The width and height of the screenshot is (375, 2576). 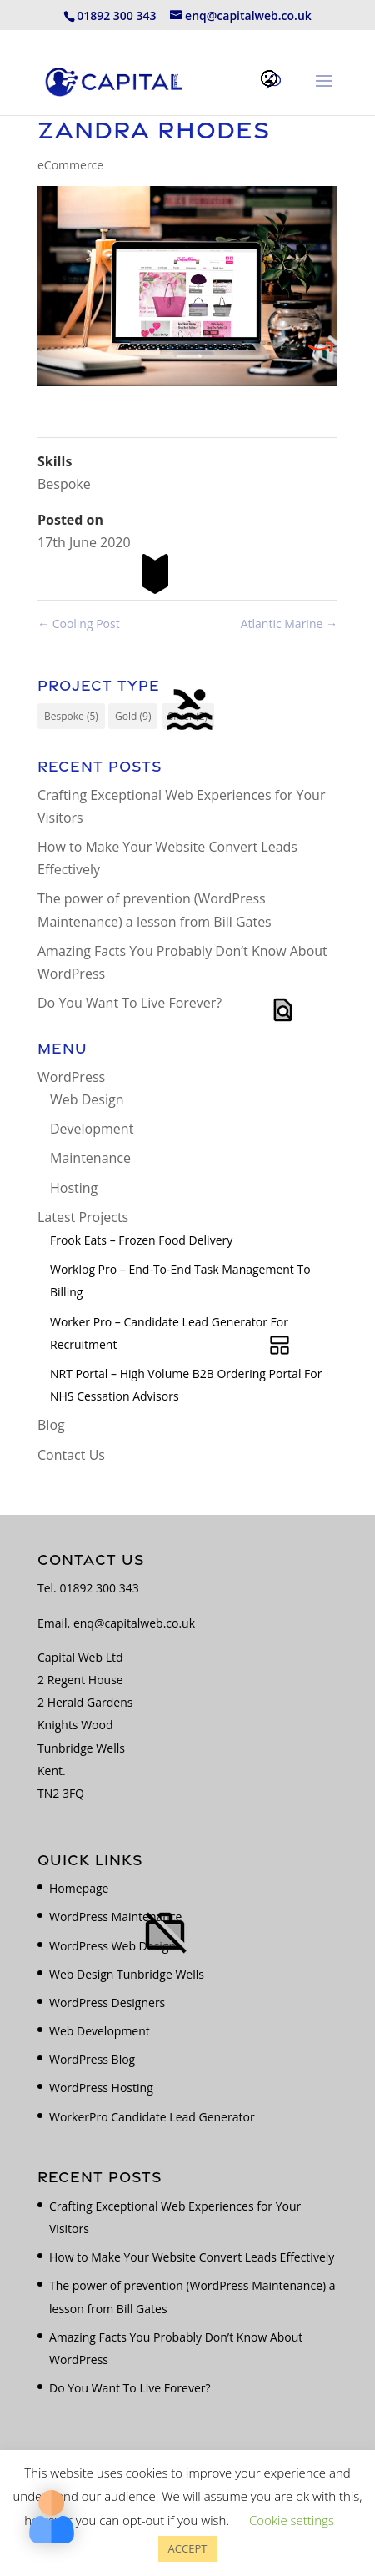 I want to click on switch to top panel layout view, so click(x=279, y=1345).